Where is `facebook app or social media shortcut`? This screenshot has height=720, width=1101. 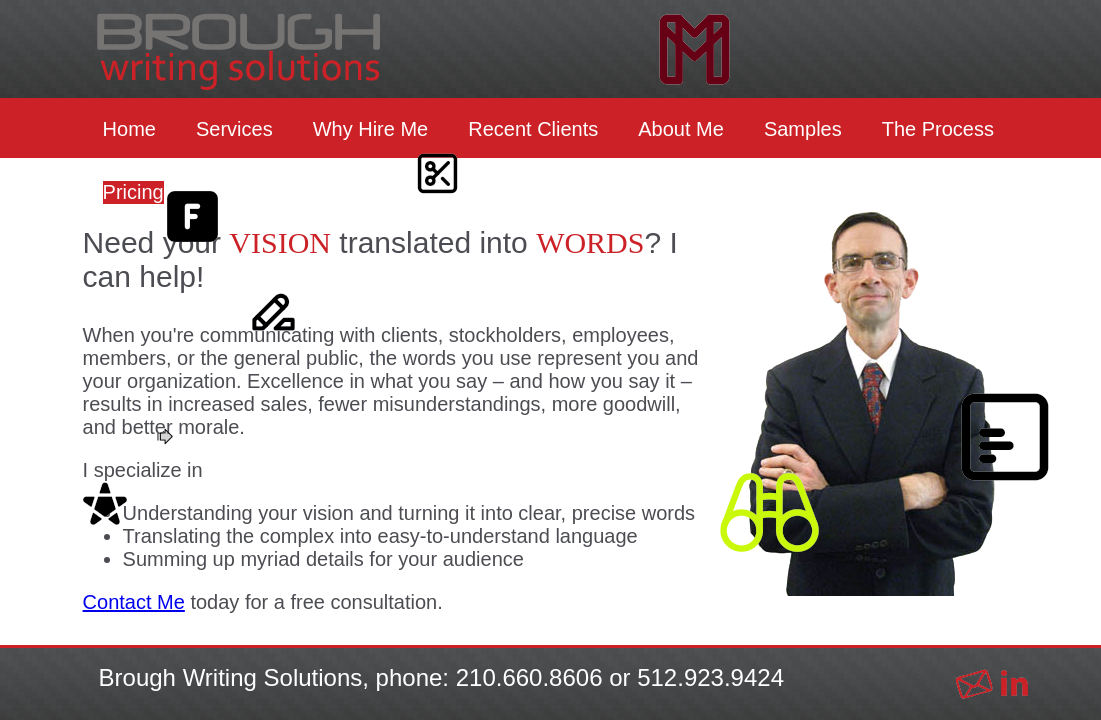 facebook app or social media shortcut is located at coordinates (192, 216).